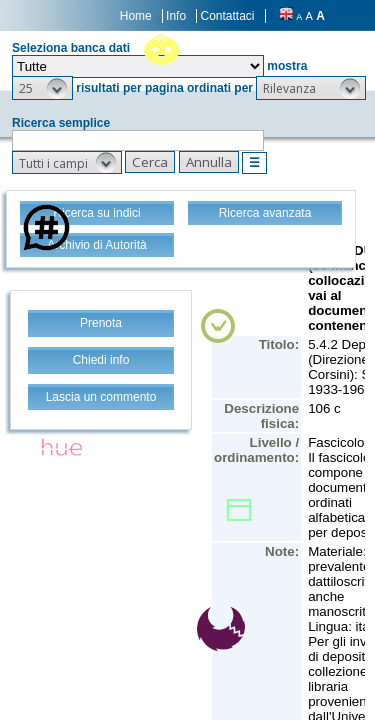 Image resolution: width=375 pixels, height=720 pixels. Describe the element at coordinates (62, 447) in the screenshot. I see `open Philips Hue smart lighting app` at that location.